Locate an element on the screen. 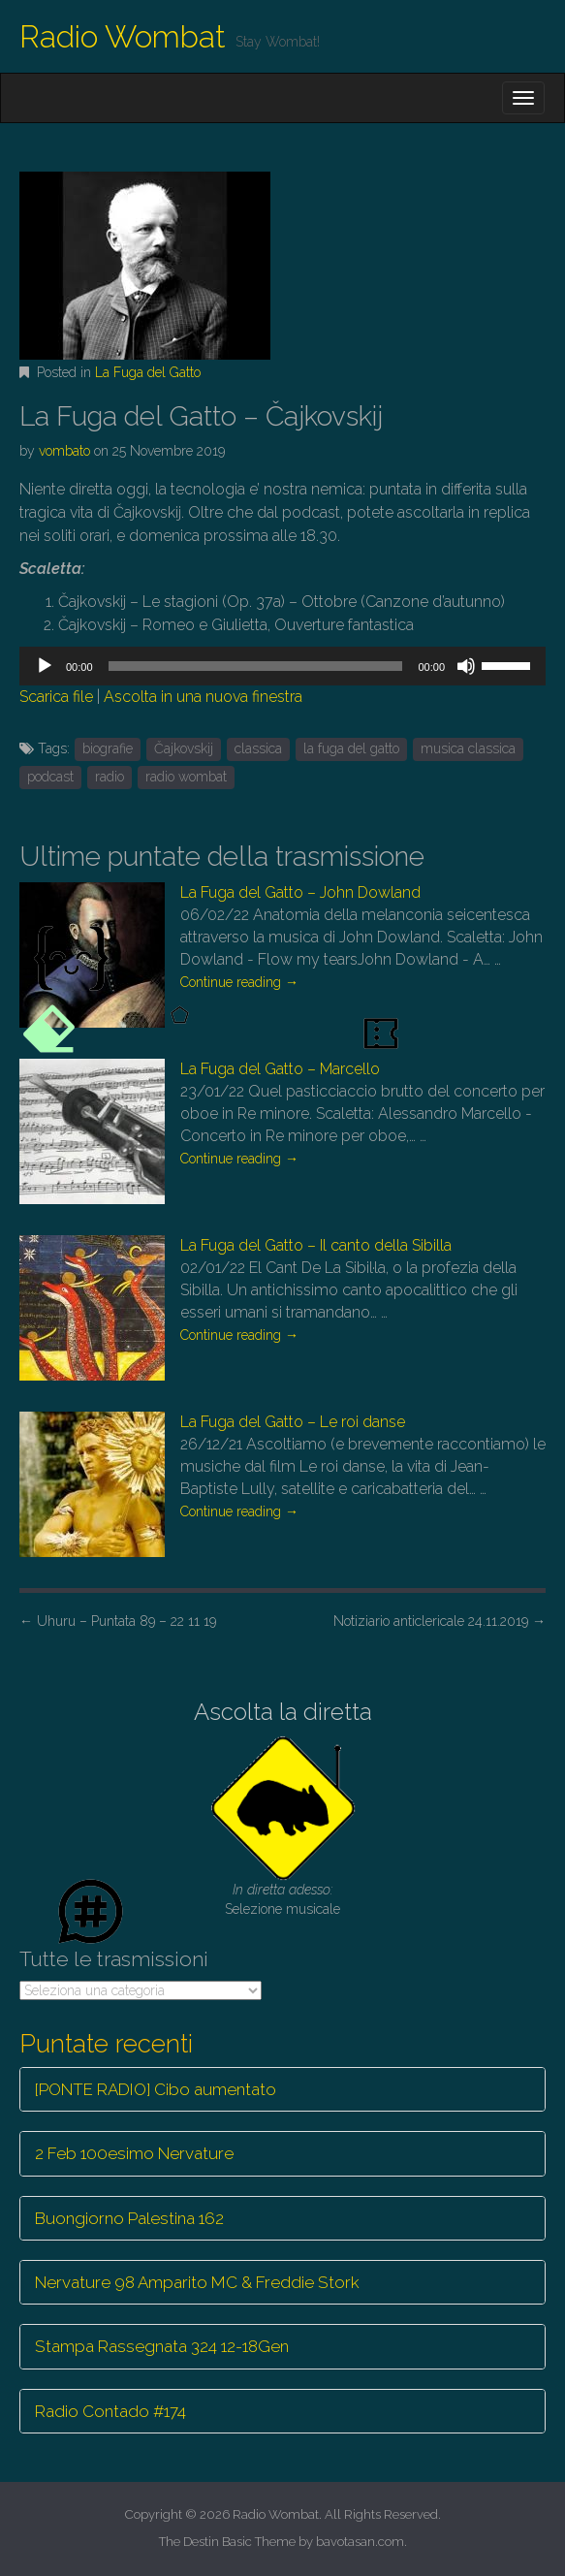  visit exercism coding practice platform is located at coordinates (71, 958).